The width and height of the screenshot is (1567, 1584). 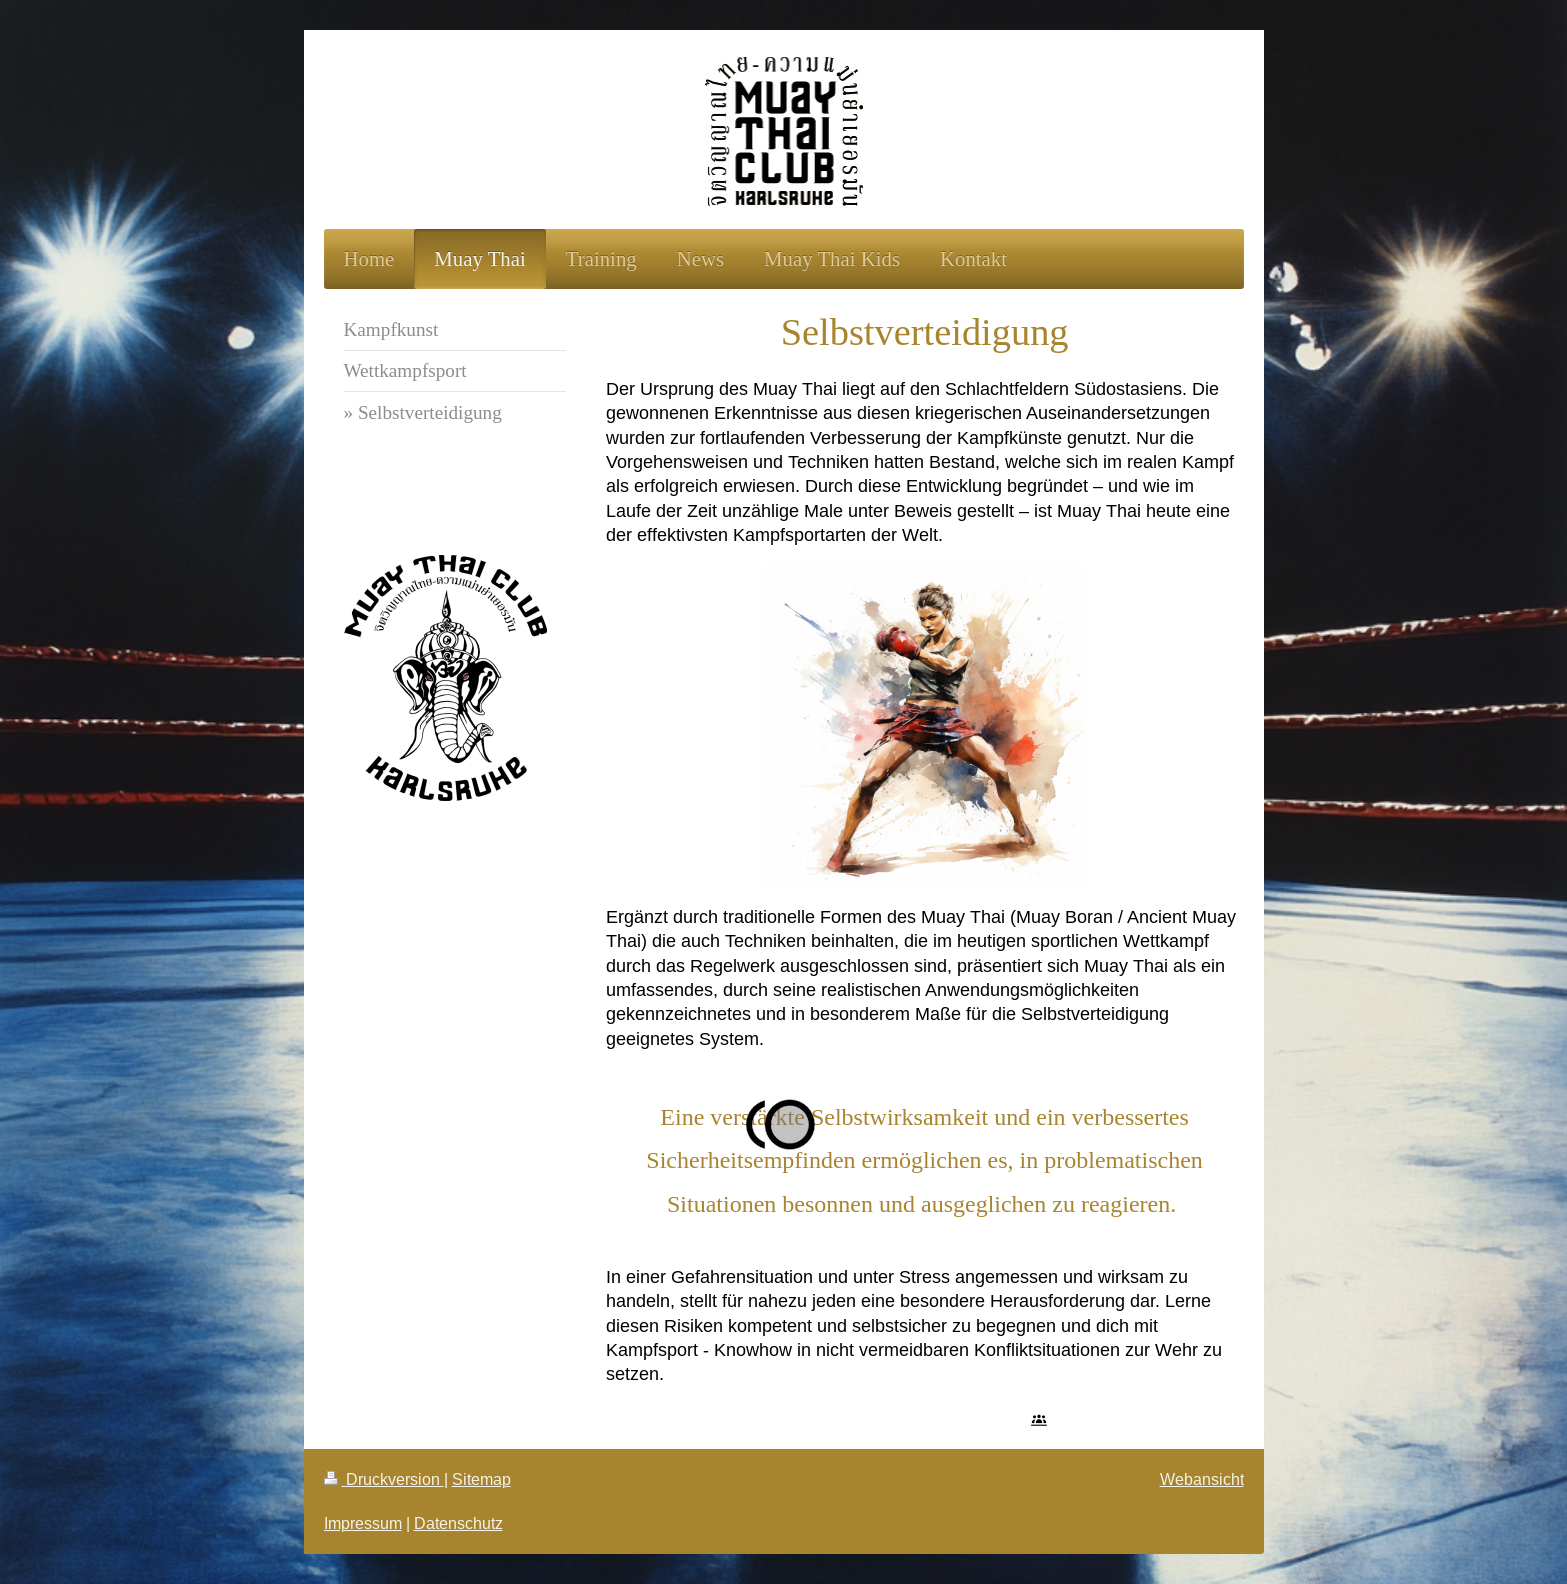 I want to click on view all team members or users, so click(x=1039, y=1420).